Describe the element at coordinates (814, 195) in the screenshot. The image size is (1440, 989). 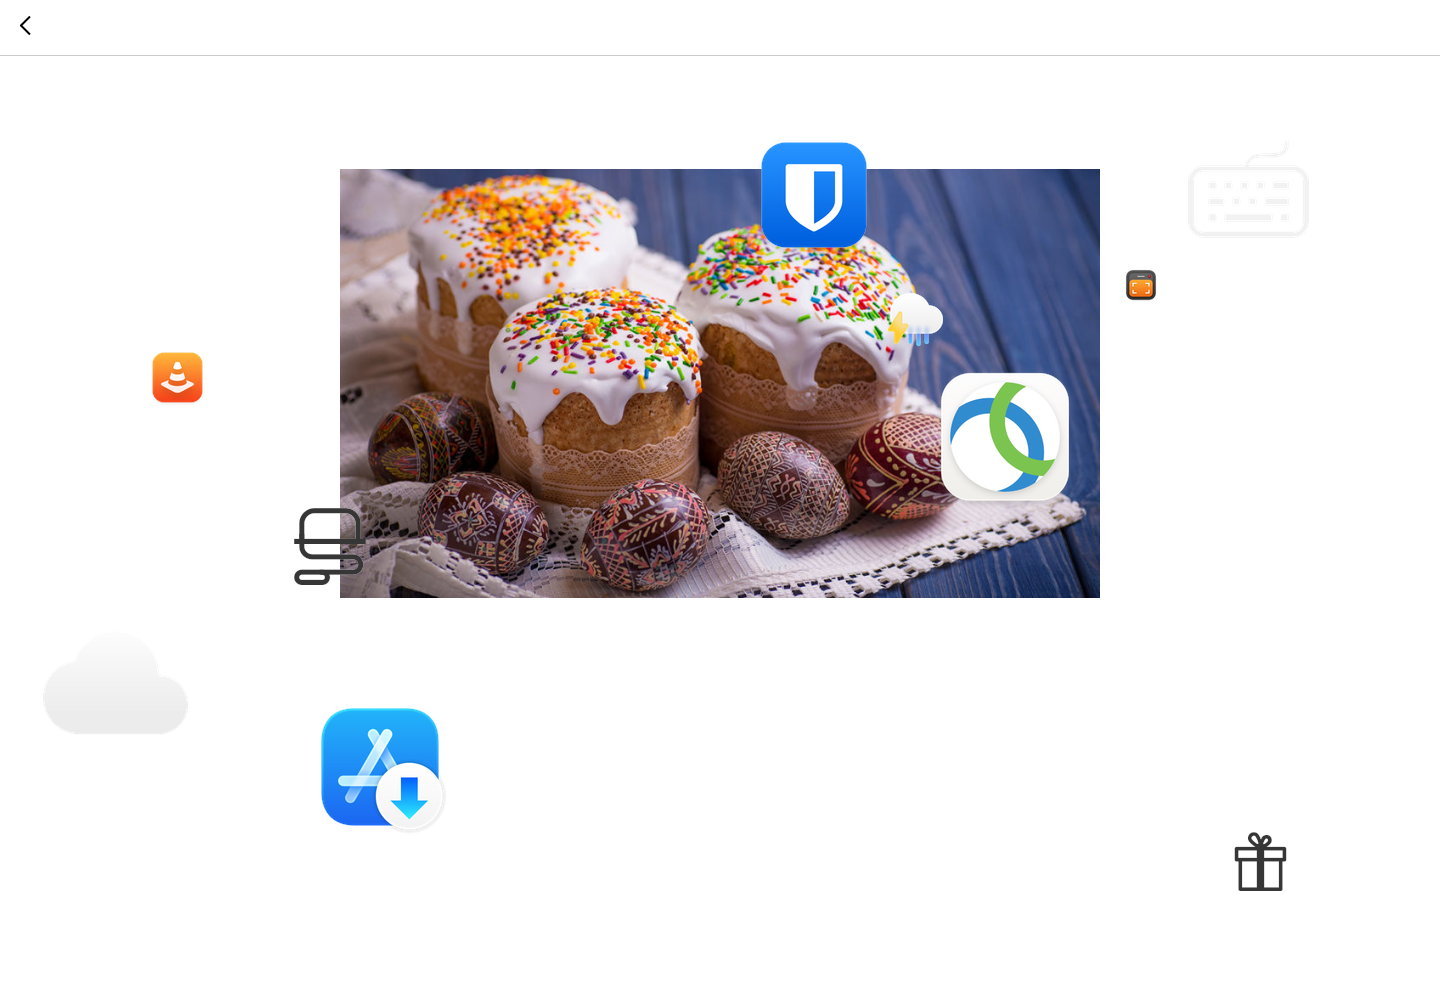
I see `open bitwarden password manager` at that location.